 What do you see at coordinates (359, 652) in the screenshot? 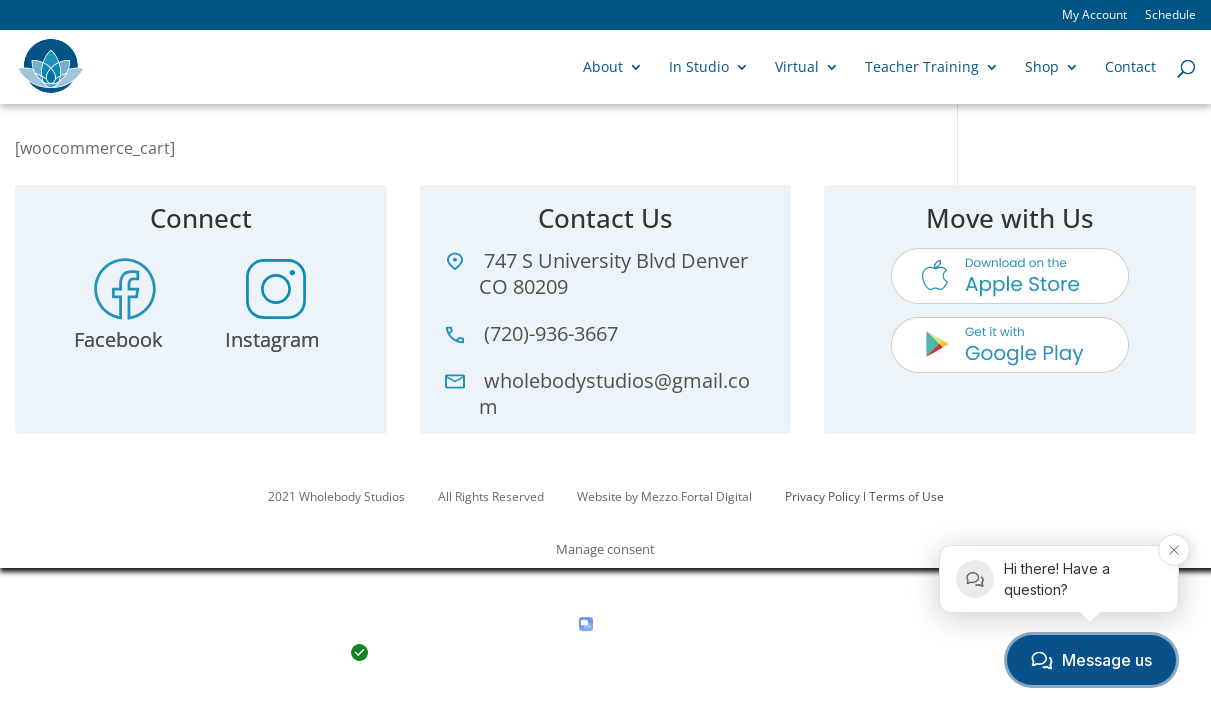
I see `confirm or accept an action` at bounding box center [359, 652].